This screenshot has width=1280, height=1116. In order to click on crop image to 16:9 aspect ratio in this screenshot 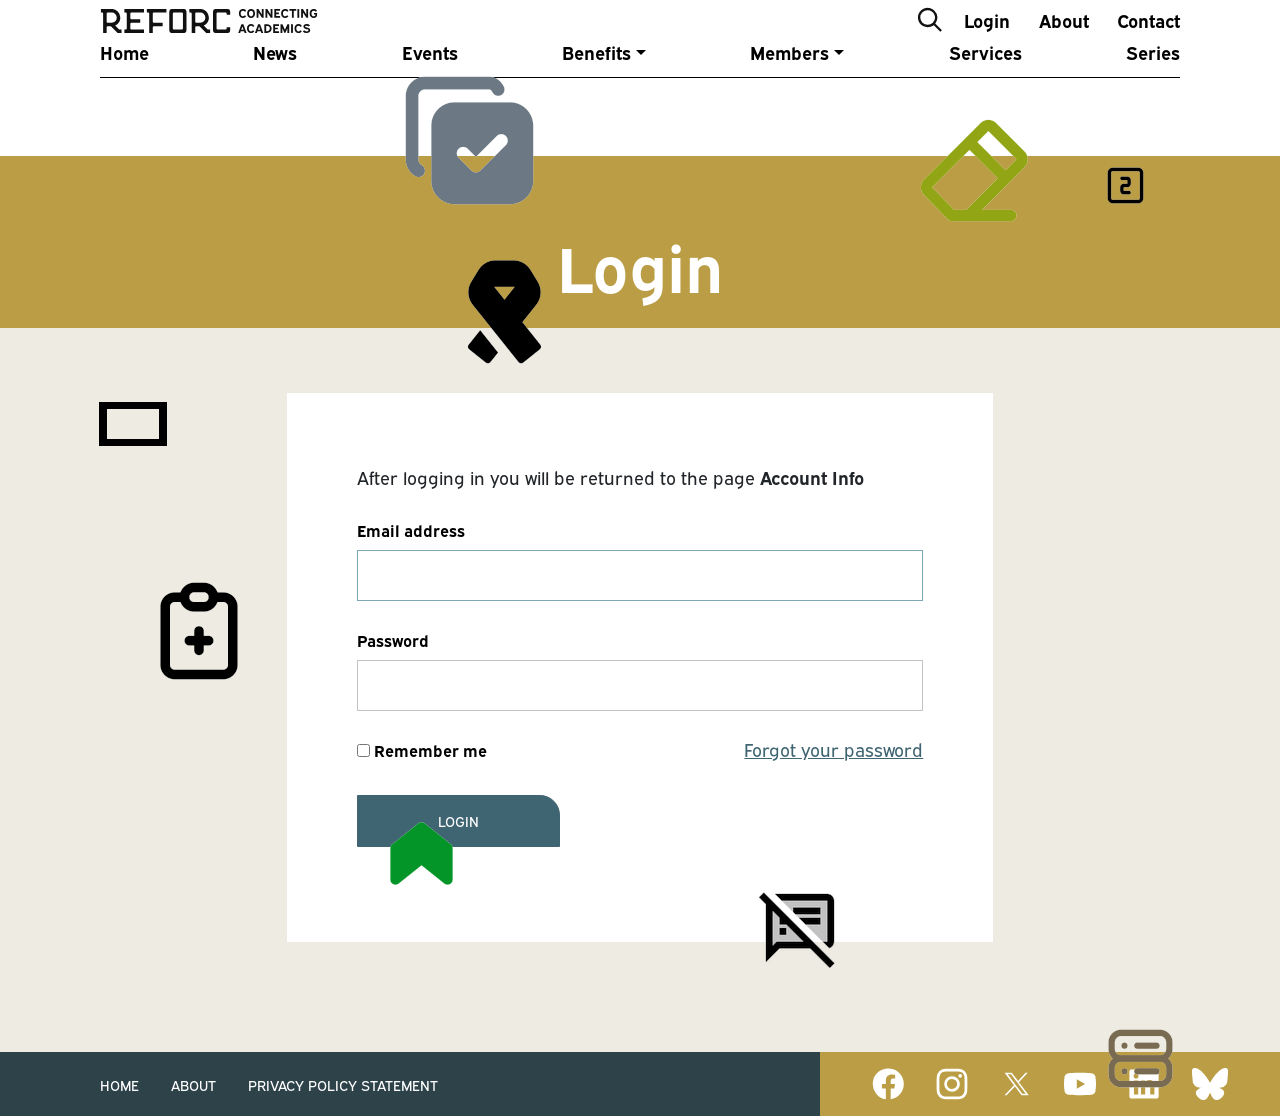, I will do `click(133, 424)`.